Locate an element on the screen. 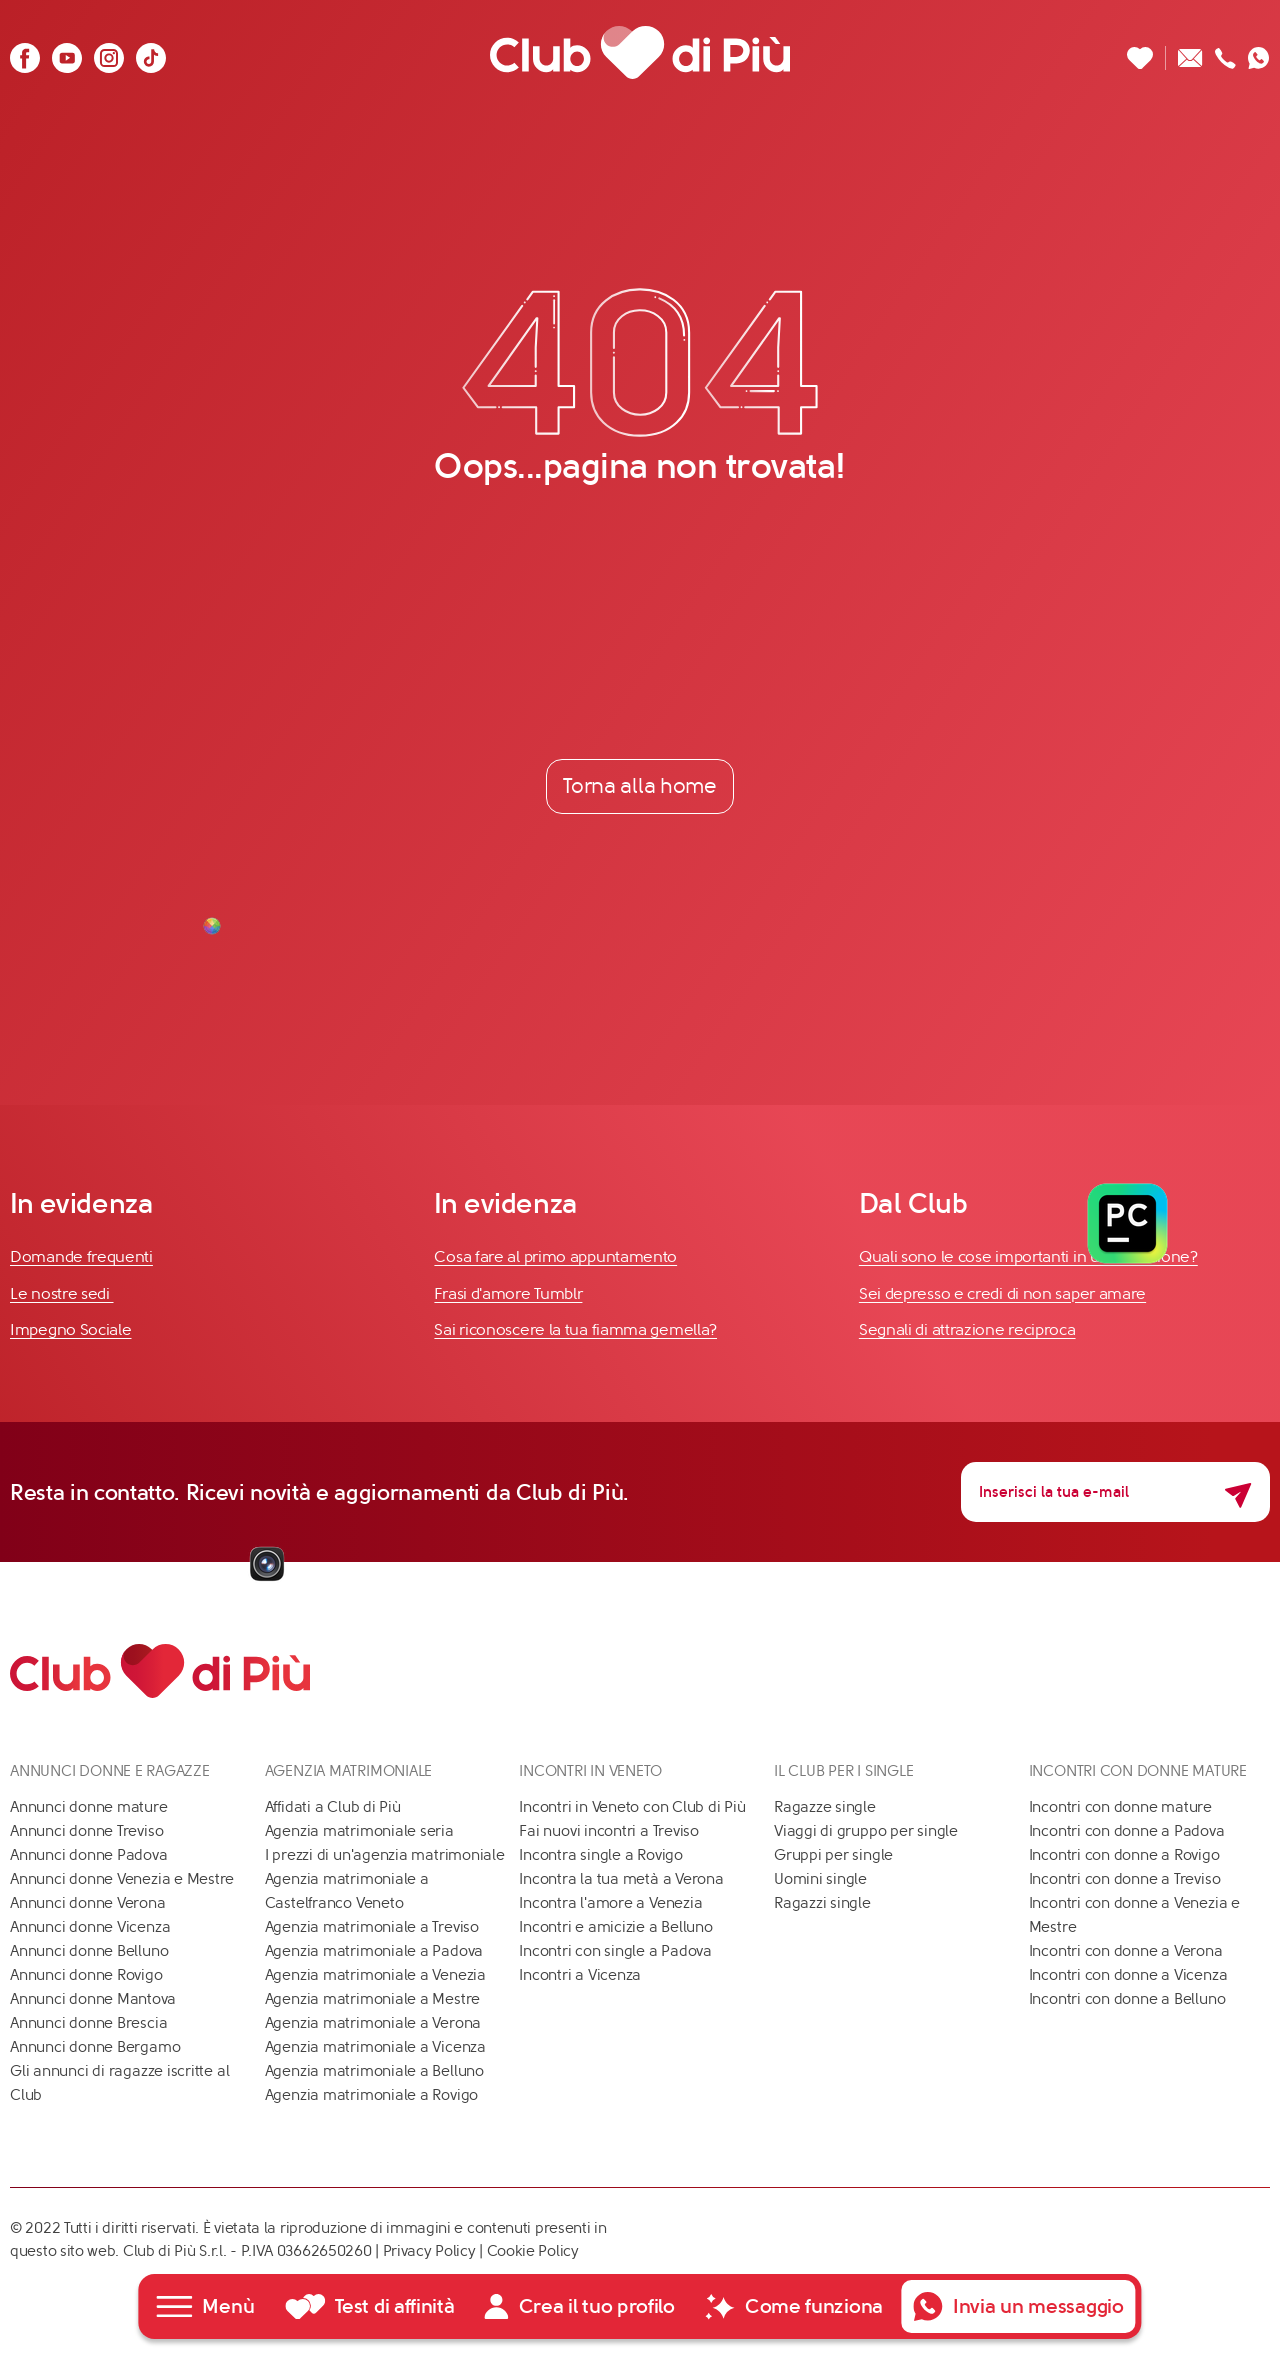 The image size is (1280, 2369). access color and theme preferences is located at coordinates (212, 926).